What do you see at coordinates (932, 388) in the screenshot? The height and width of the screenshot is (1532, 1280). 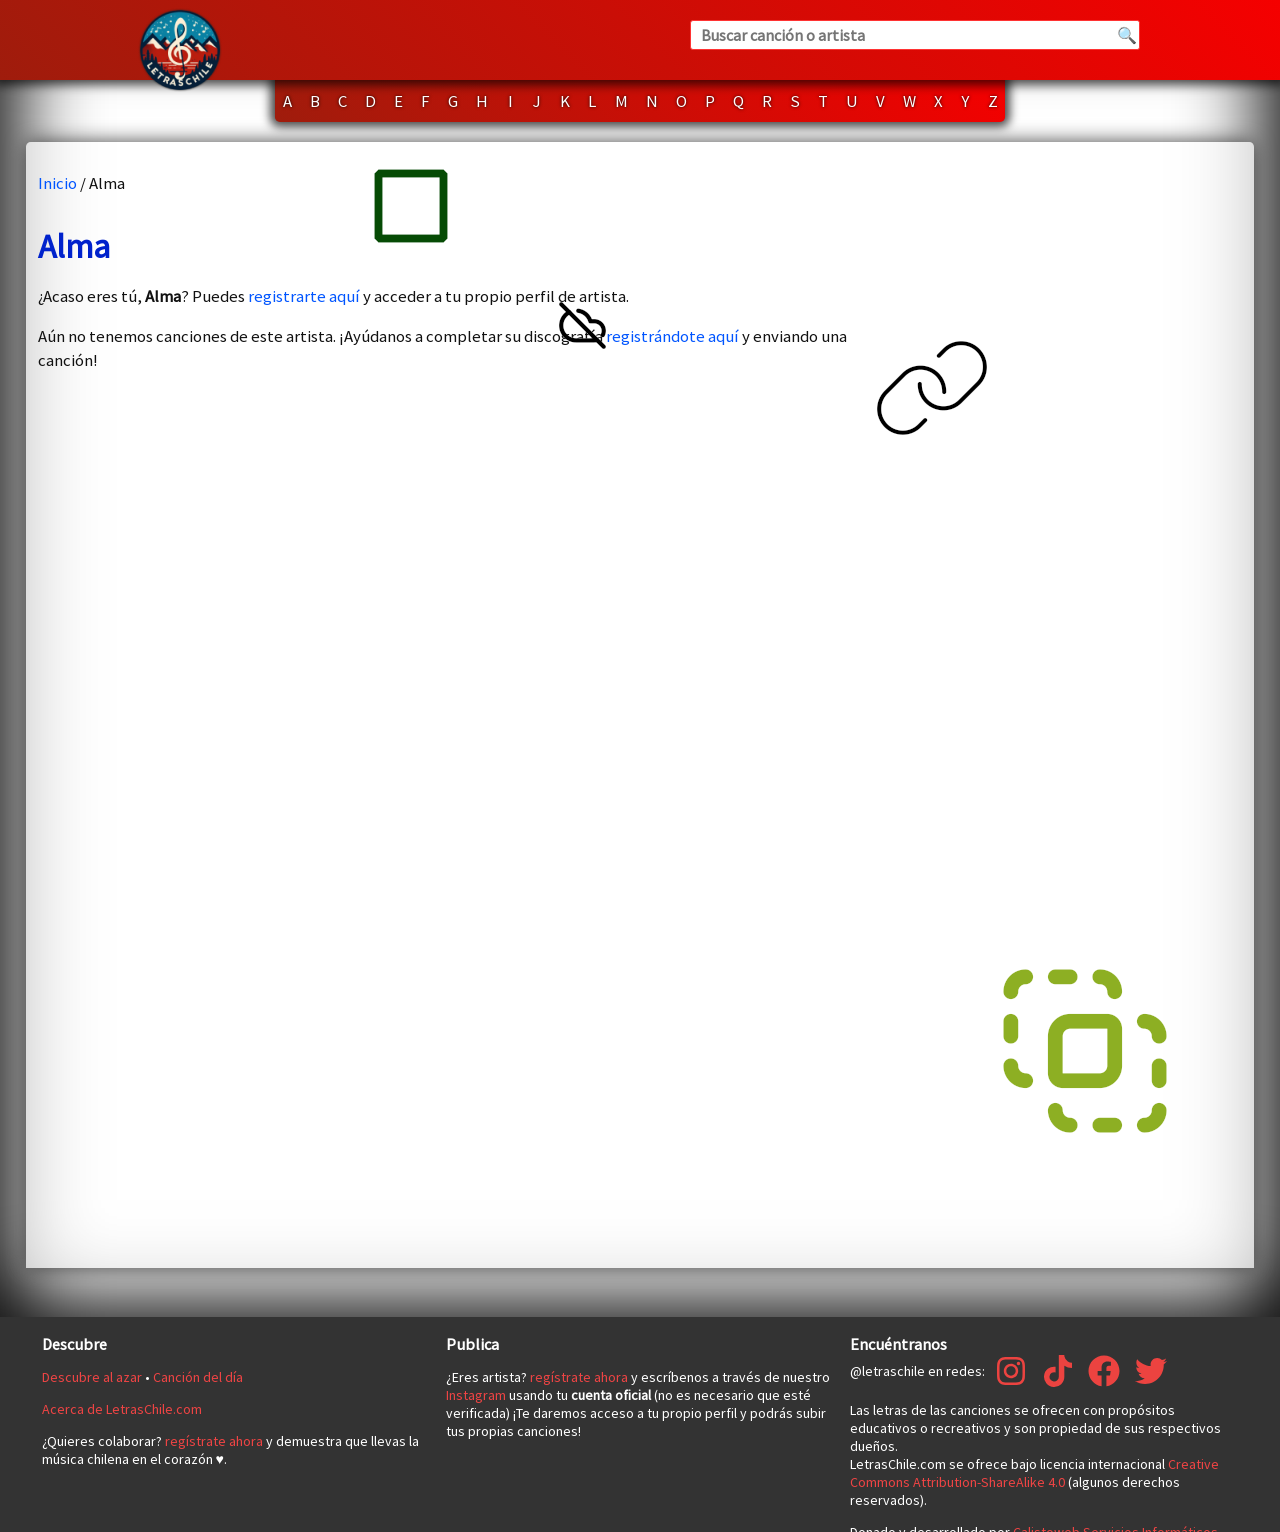 I see `copy or share a link` at bounding box center [932, 388].